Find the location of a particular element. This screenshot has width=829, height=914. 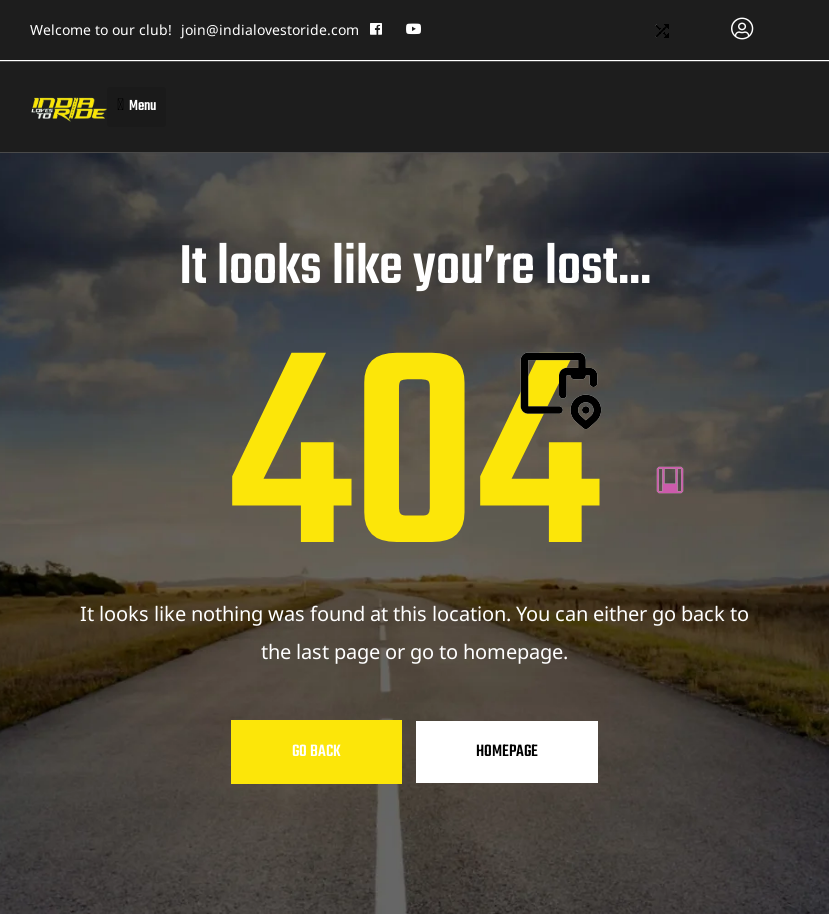

pin a device to your favorites is located at coordinates (559, 387).